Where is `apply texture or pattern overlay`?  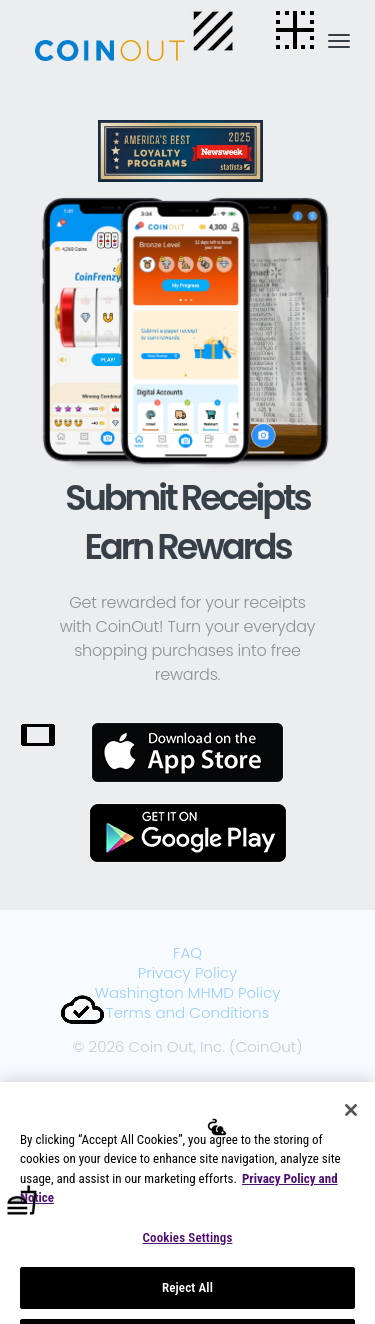 apply texture or pattern overlay is located at coordinates (213, 31).